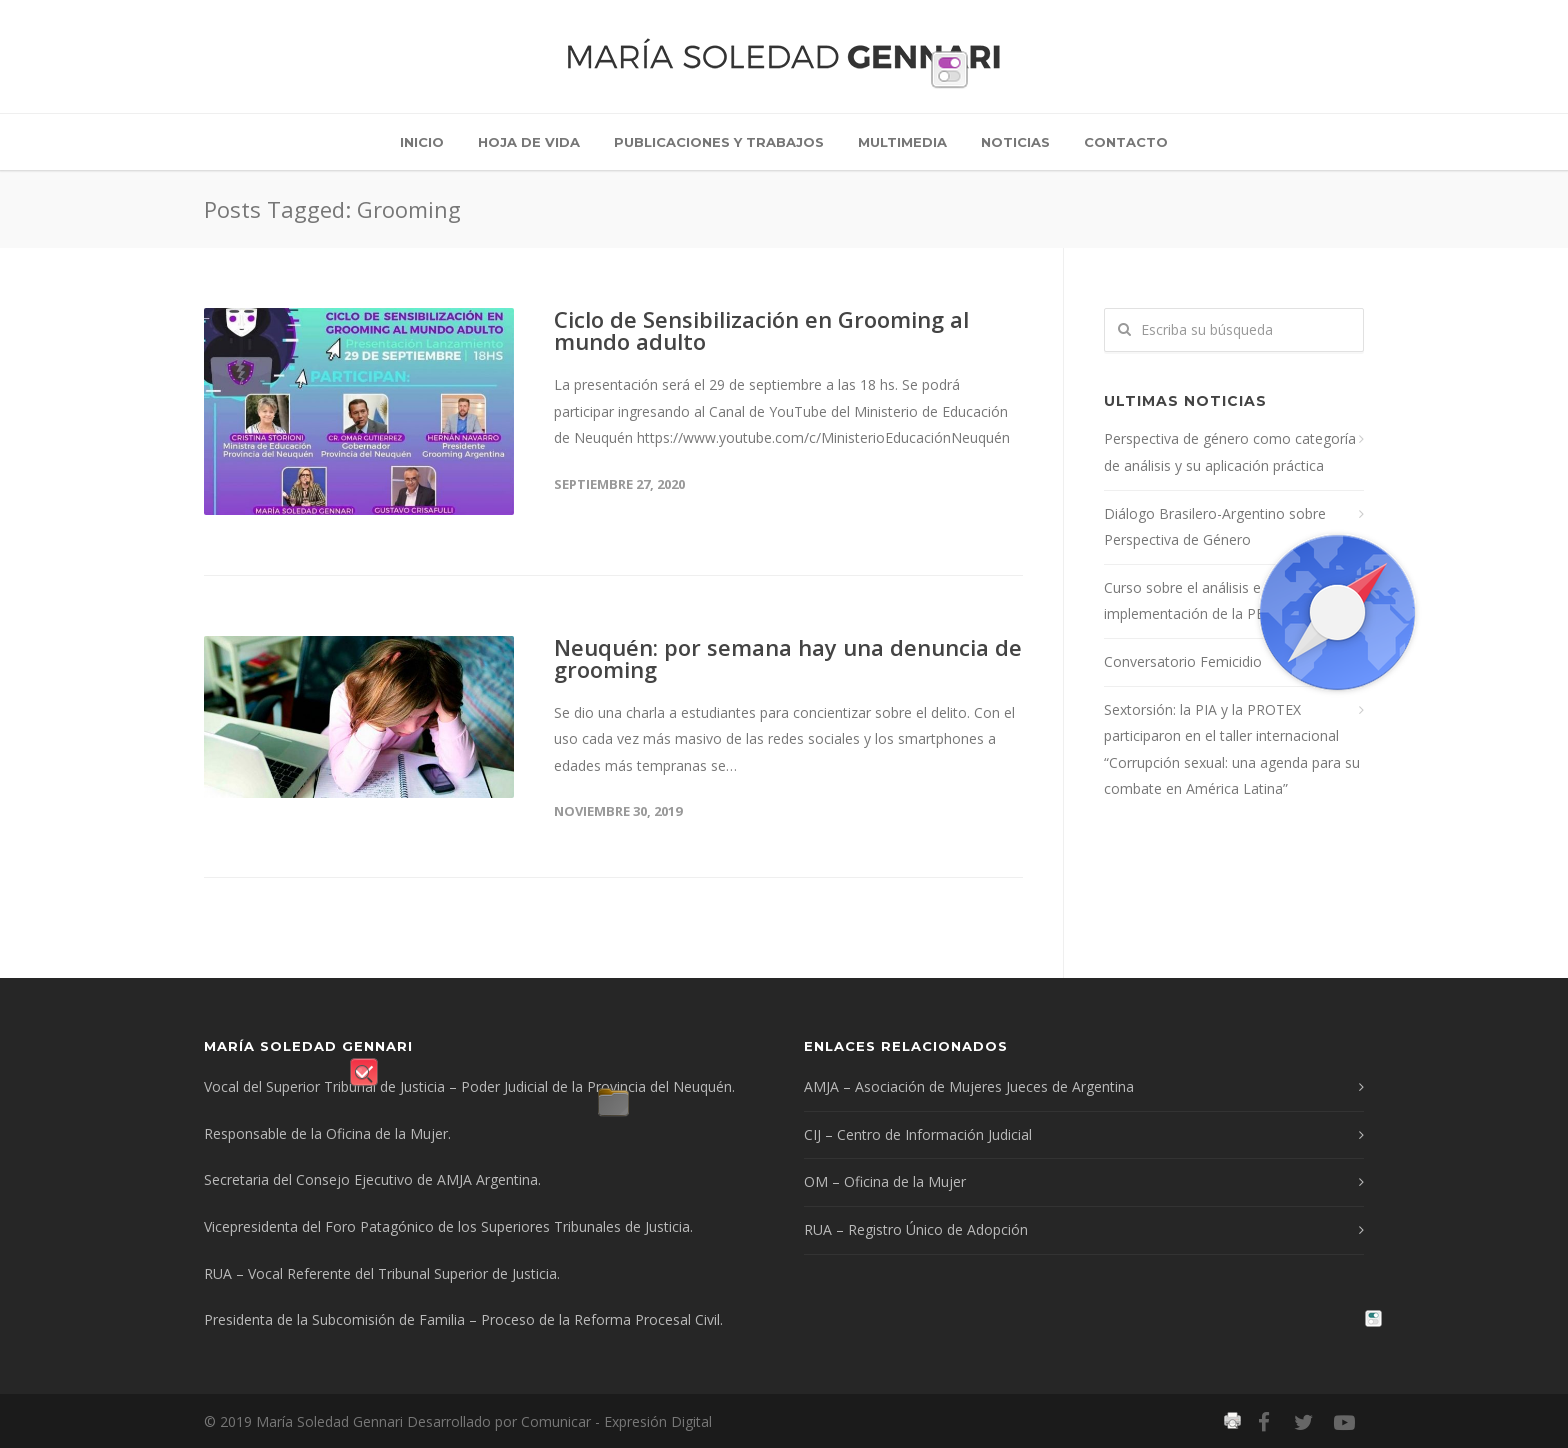  I want to click on open desktop preferences or settings, so click(1373, 1318).